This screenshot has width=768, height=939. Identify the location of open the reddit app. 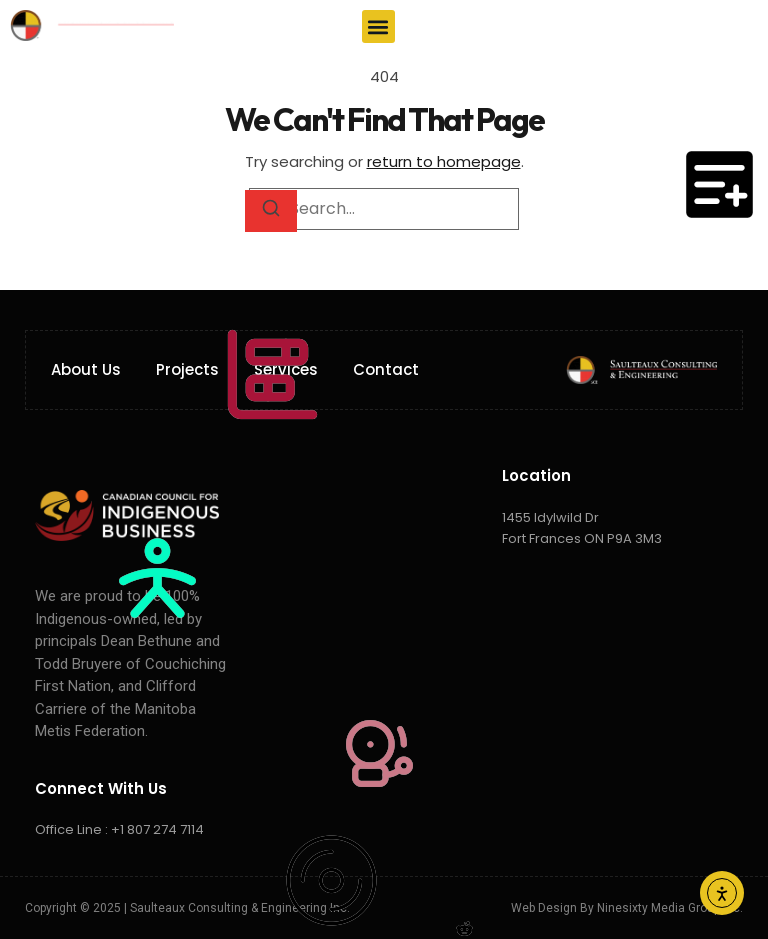
(464, 929).